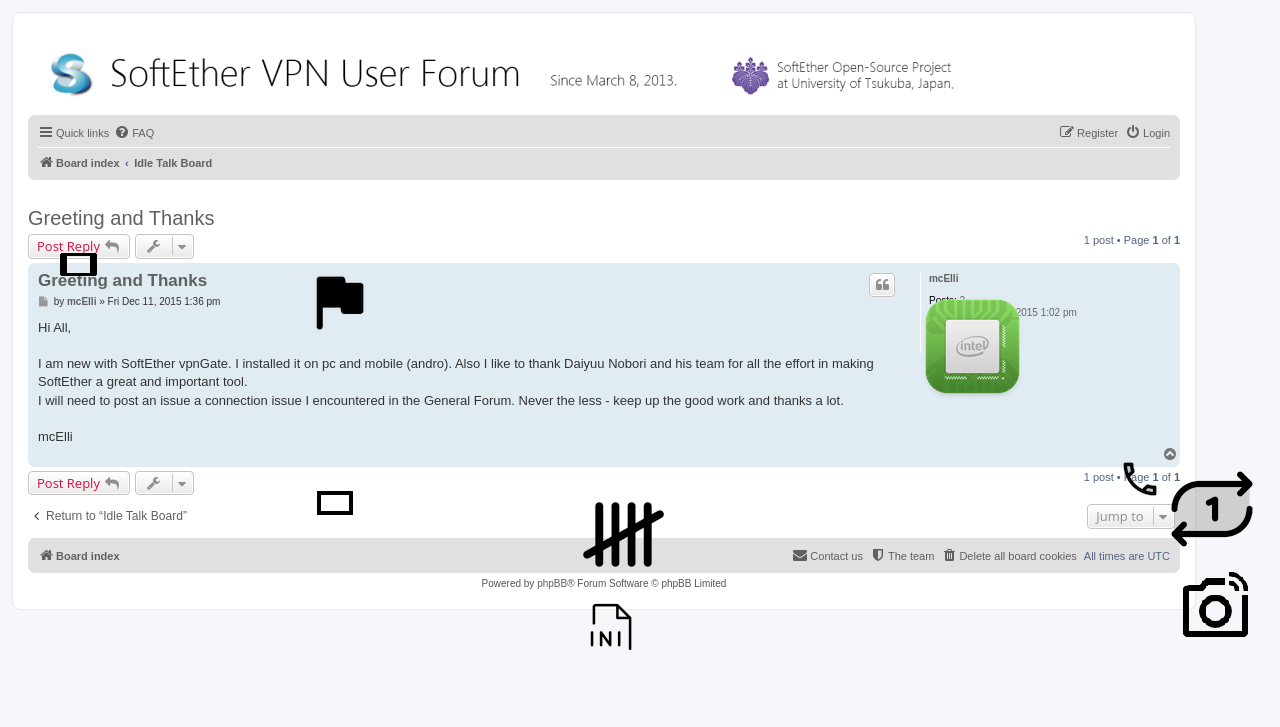 The height and width of the screenshot is (727, 1280). Describe the element at coordinates (78, 264) in the screenshot. I see `rotate device to landscape orientation` at that location.